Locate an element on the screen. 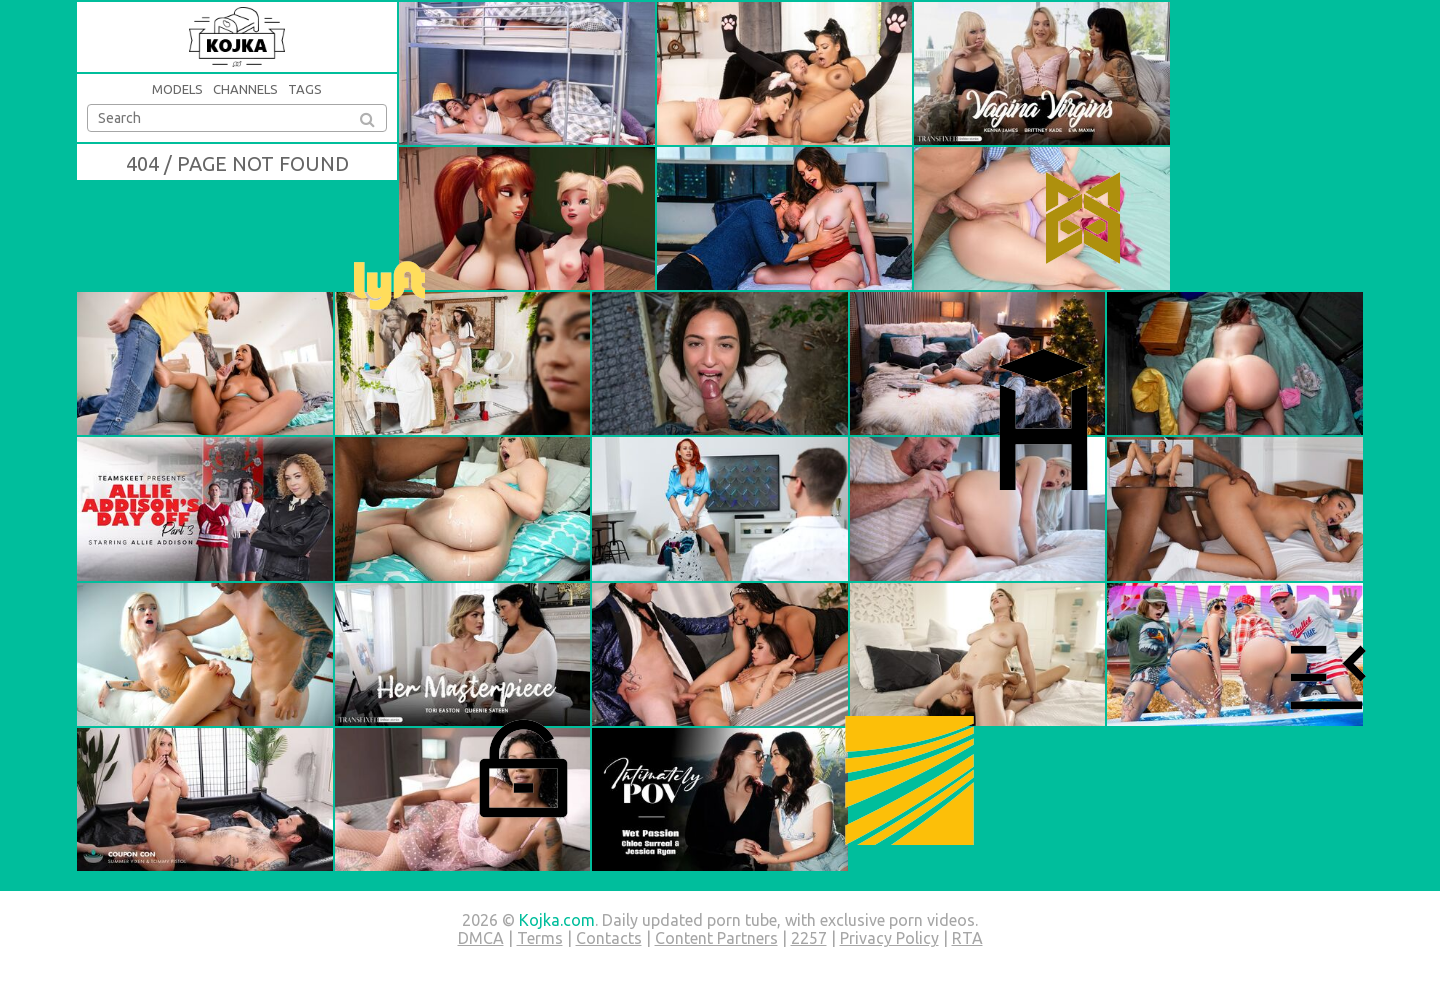  unlock a secured item or feature is located at coordinates (523, 768).